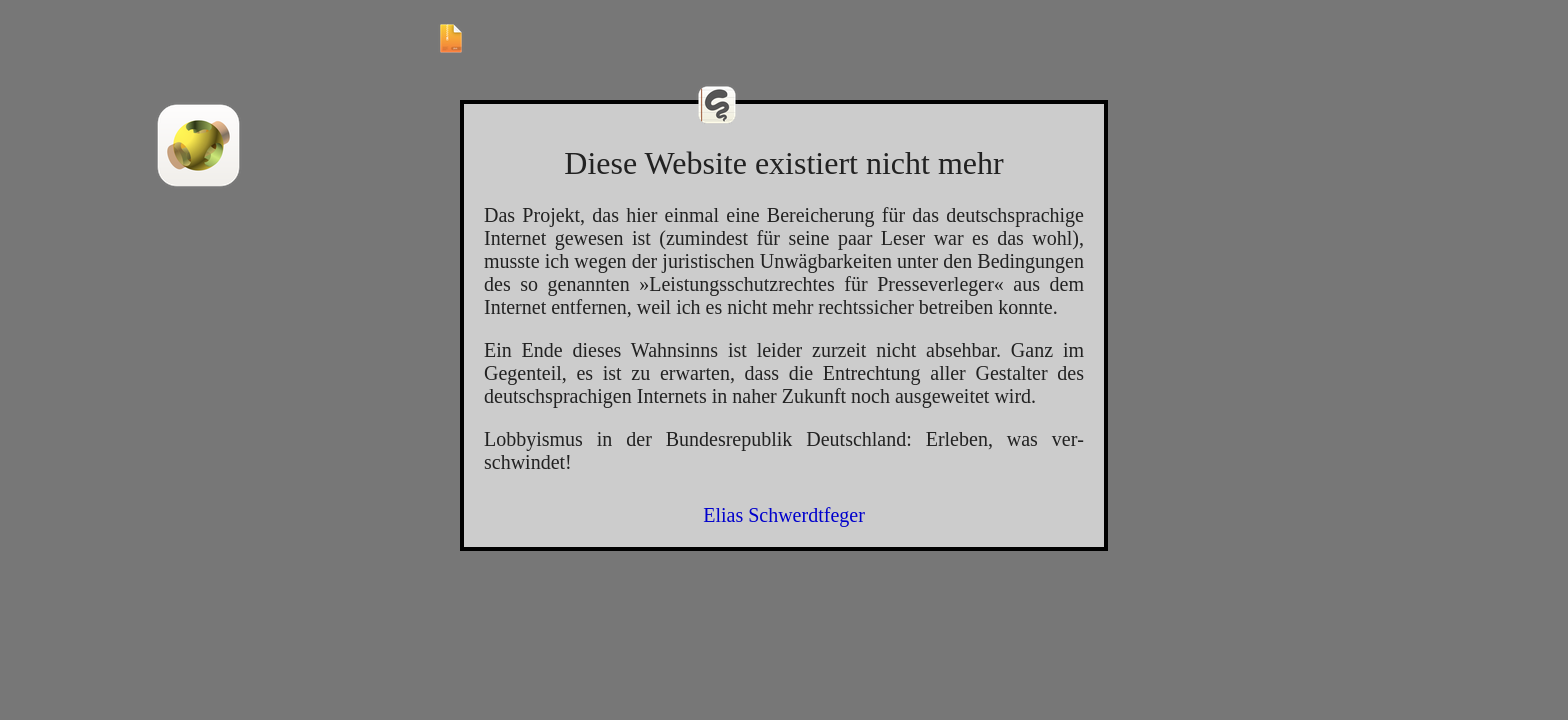 This screenshot has height=720, width=1568. I want to click on open virtual appliance file for import into VirtualBox, so click(451, 39).